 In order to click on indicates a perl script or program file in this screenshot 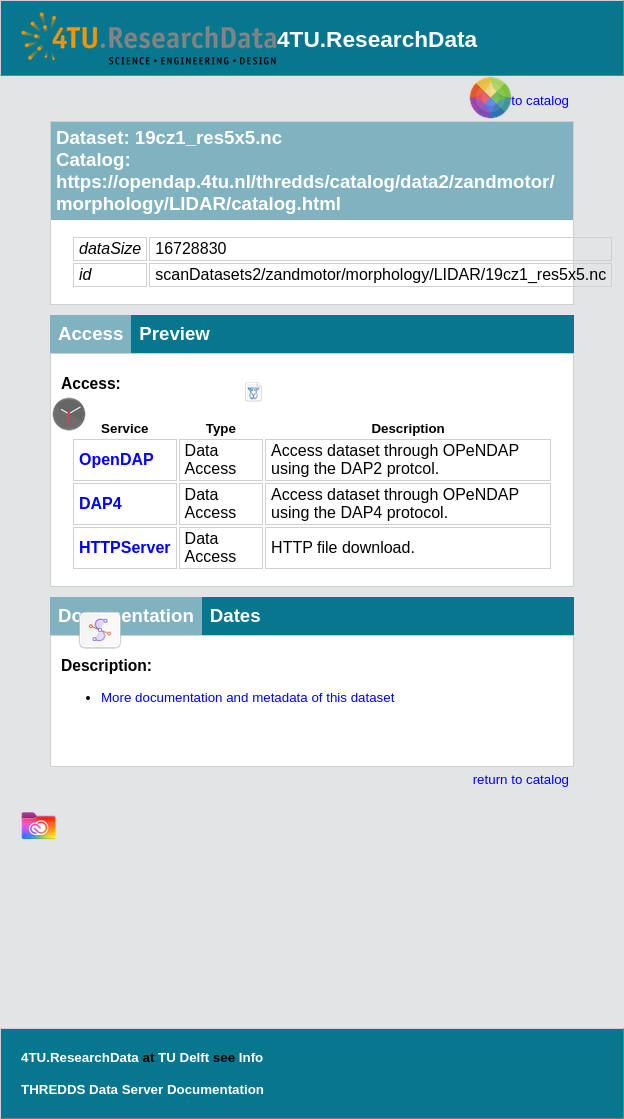, I will do `click(253, 391)`.